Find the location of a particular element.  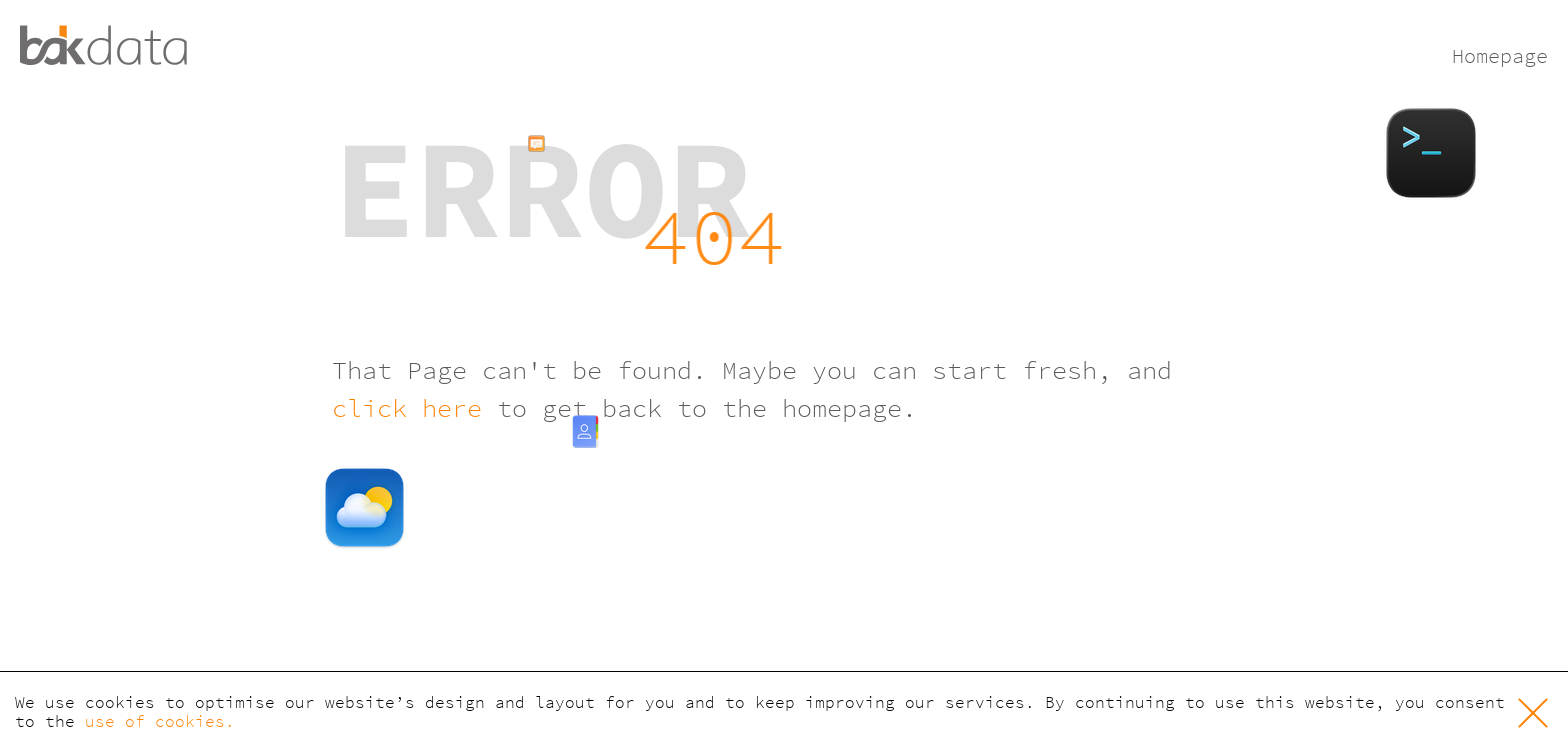

open terminal application is located at coordinates (1431, 153).